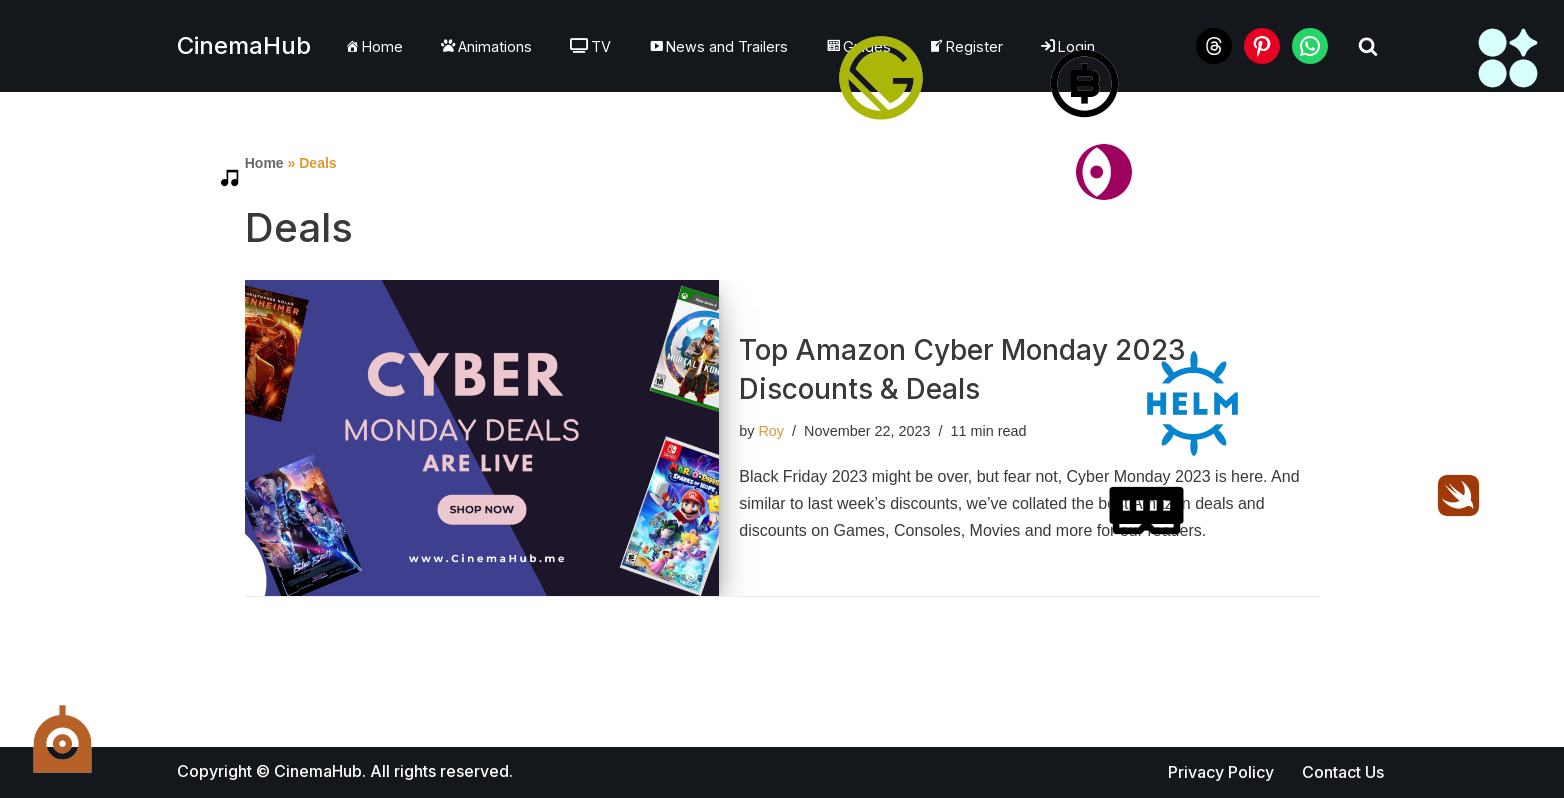 The height and width of the screenshot is (798, 1564). What do you see at coordinates (231, 178) in the screenshot?
I see `open music player or library` at bounding box center [231, 178].